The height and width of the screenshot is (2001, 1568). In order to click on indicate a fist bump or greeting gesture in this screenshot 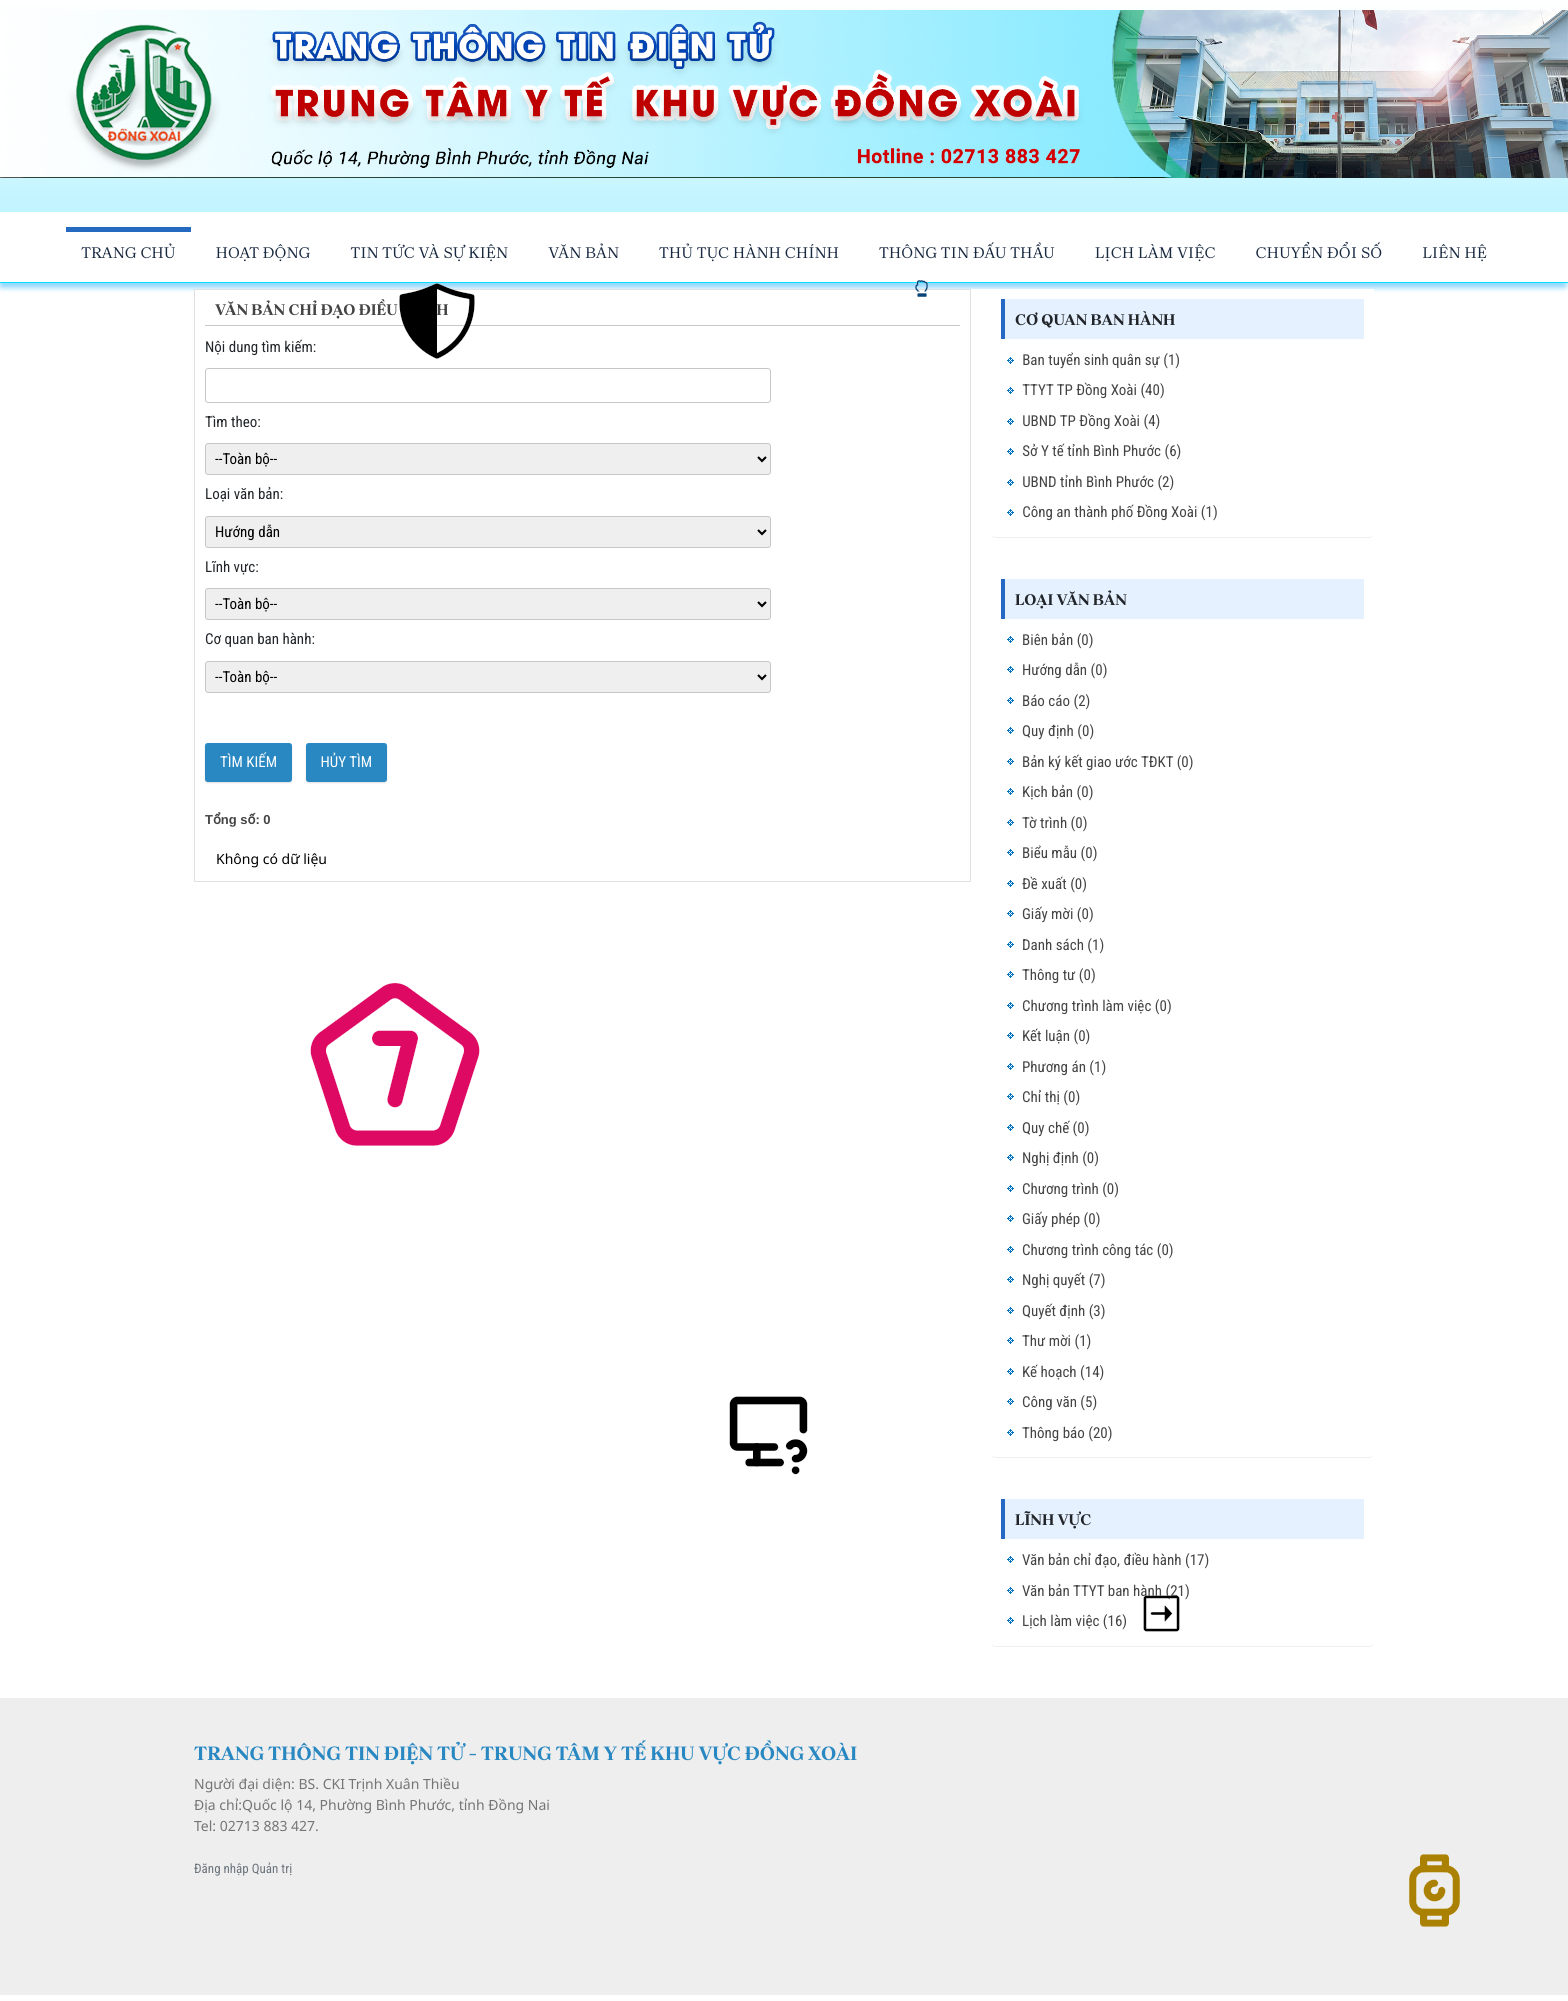, I will do `click(921, 288)`.